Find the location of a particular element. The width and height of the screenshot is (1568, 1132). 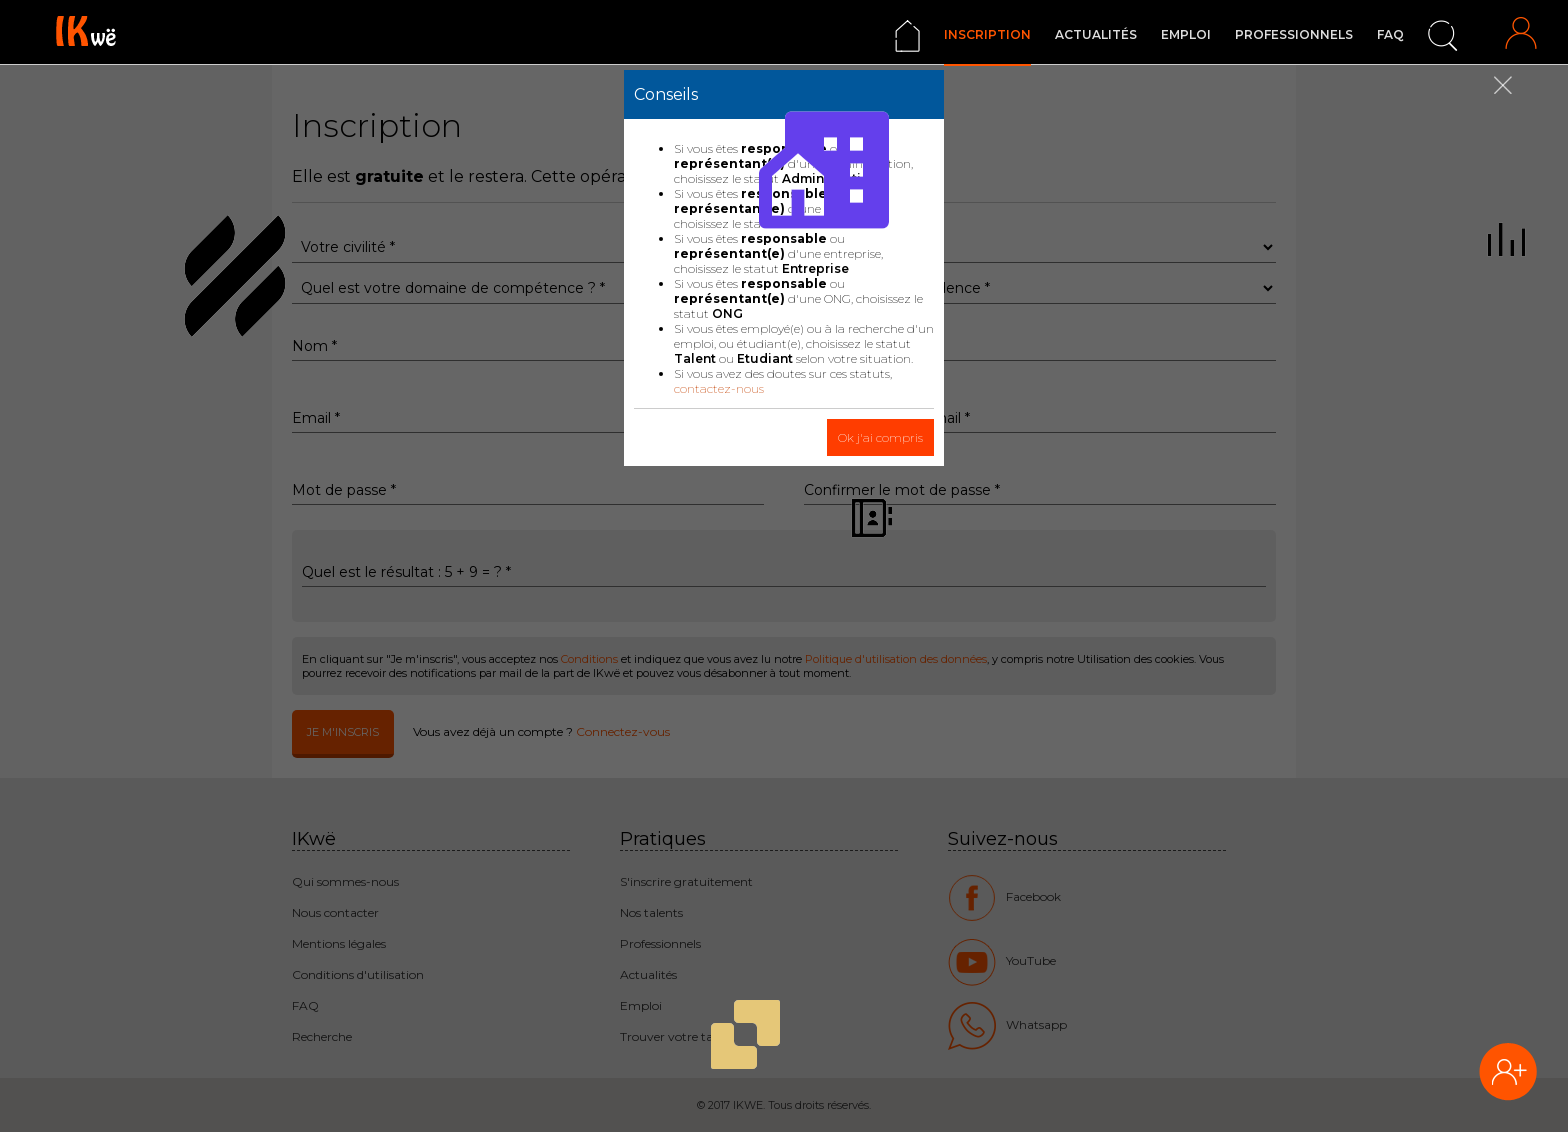

Help Scout logo is located at coordinates (235, 276).